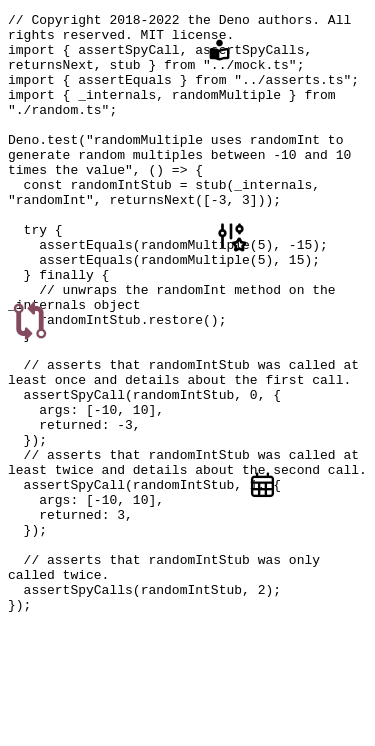 The image size is (375, 746). Describe the element at coordinates (231, 236) in the screenshot. I see `adjust settings for starred items` at that location.